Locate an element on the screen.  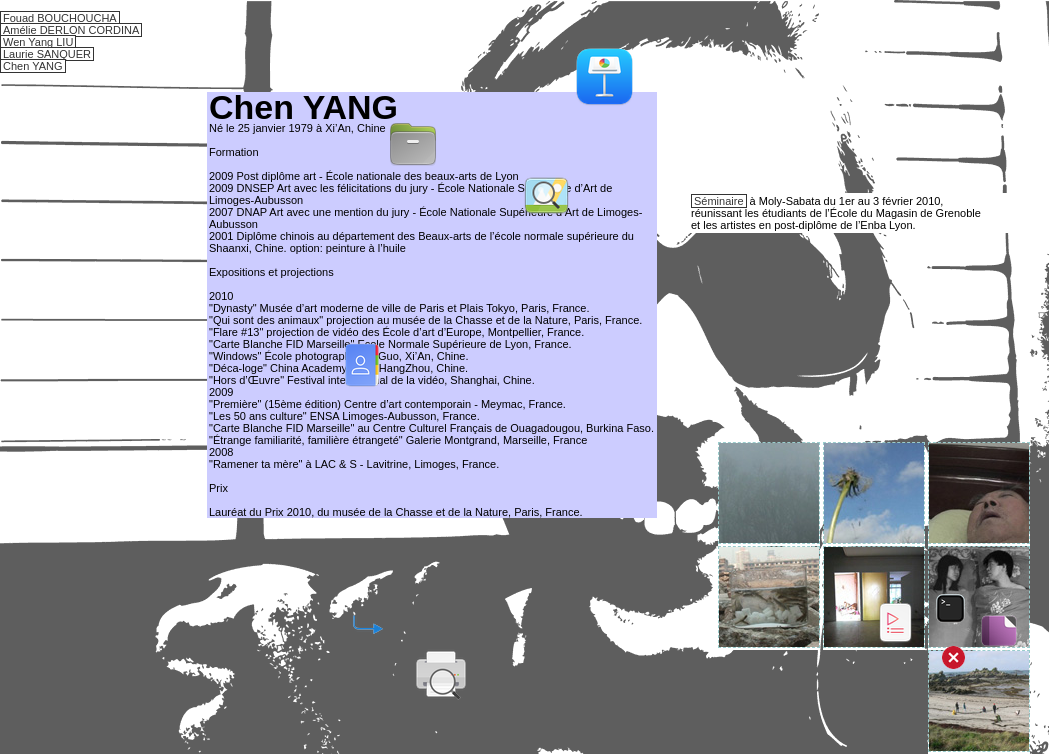
change desktop wallpaper settings is located at coordinates (999, 630).